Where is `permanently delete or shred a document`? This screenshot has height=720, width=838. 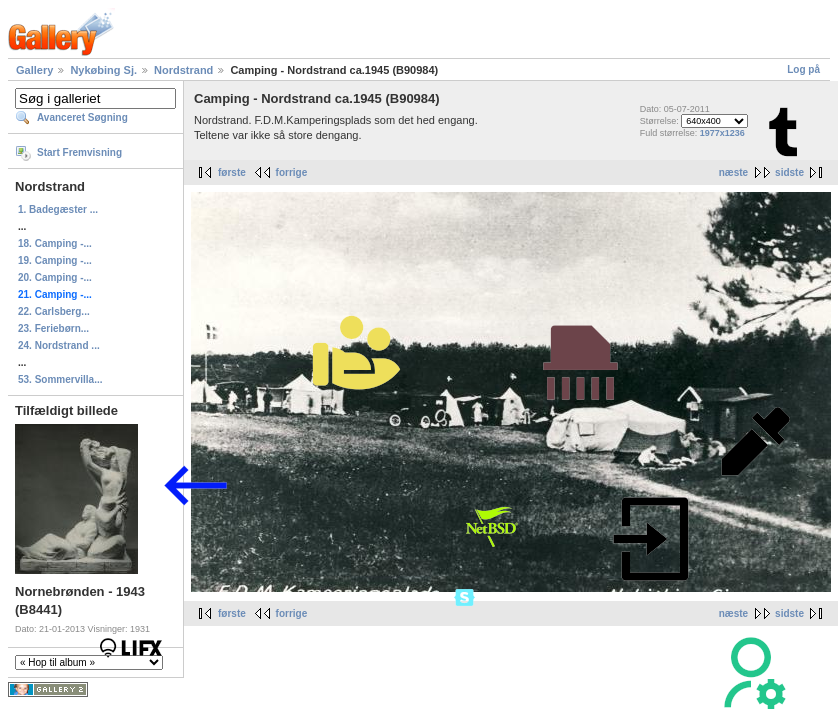
permanently delete or shred a document is located at coordinates (580, 362).